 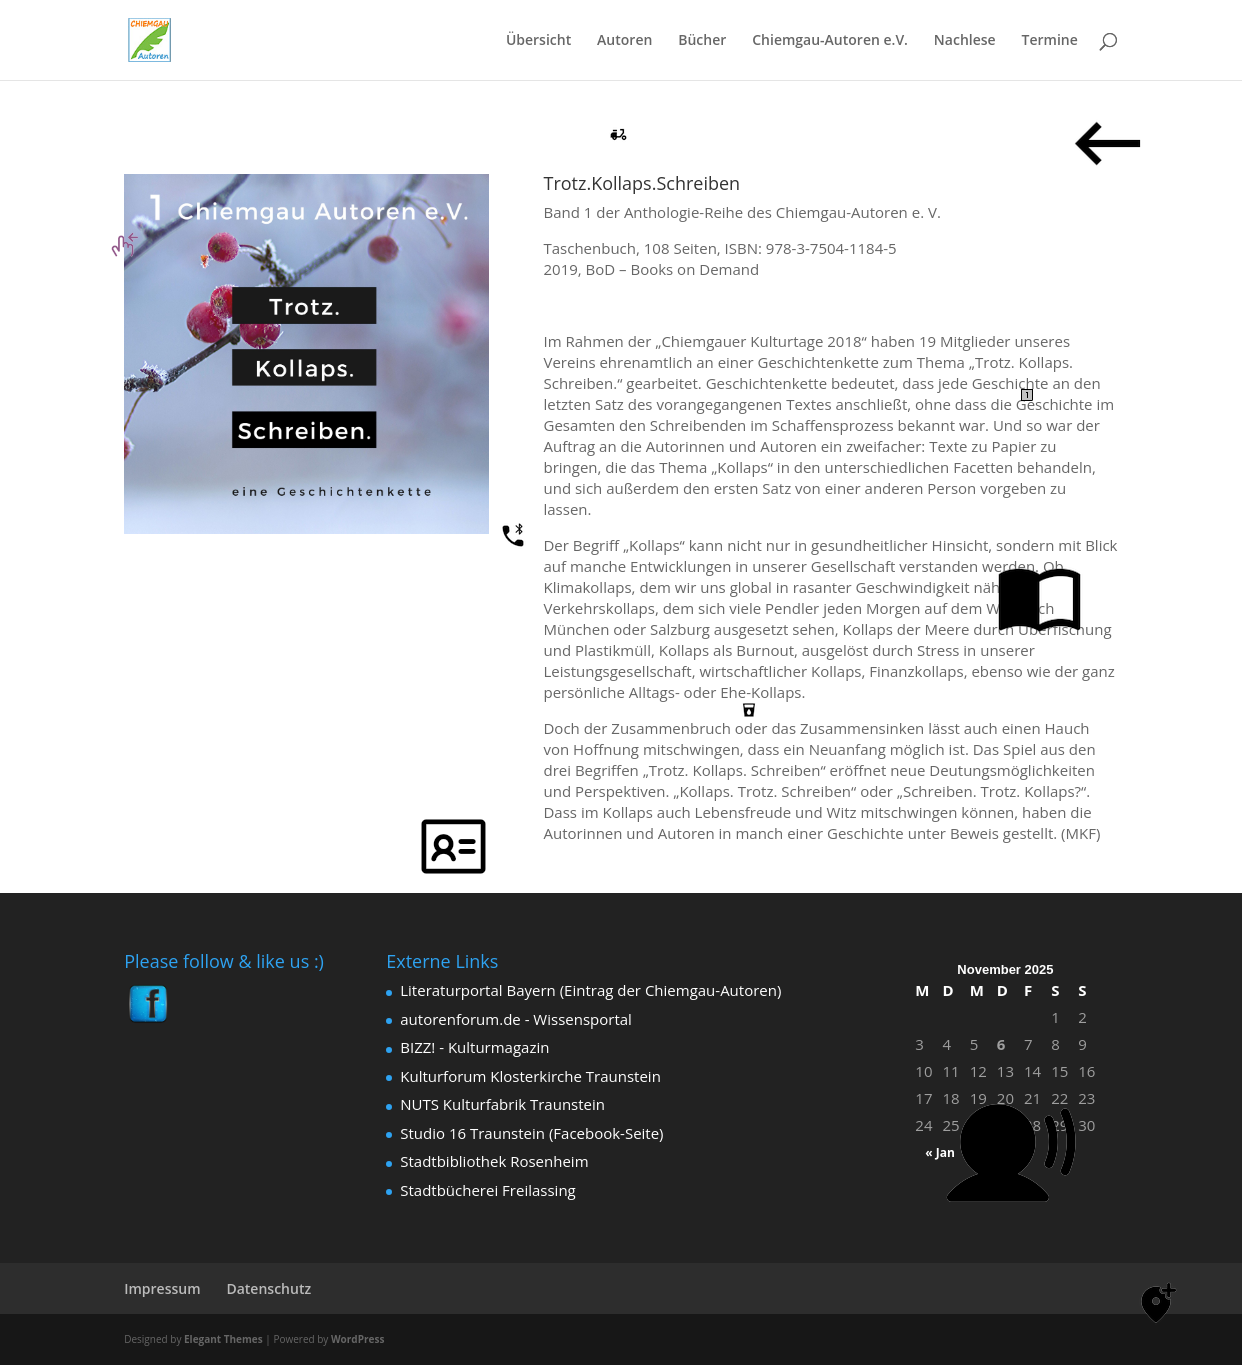 I want to click on phone call connected via bluetooth speaker, so click(x=513, y=536).